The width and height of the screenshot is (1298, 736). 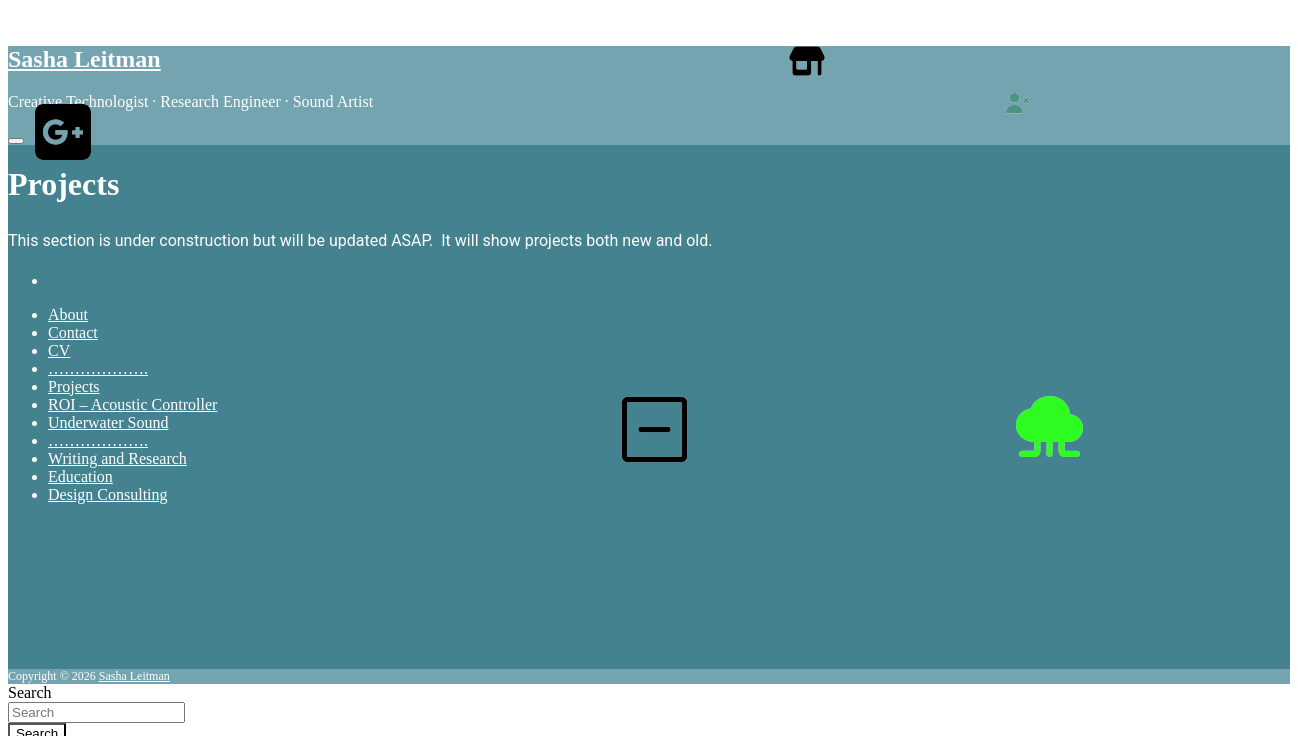 What do you see at coordinates (654, 429) in the screenshot?
I see `collapse or minimize a section` at bounding box center [654, 429].